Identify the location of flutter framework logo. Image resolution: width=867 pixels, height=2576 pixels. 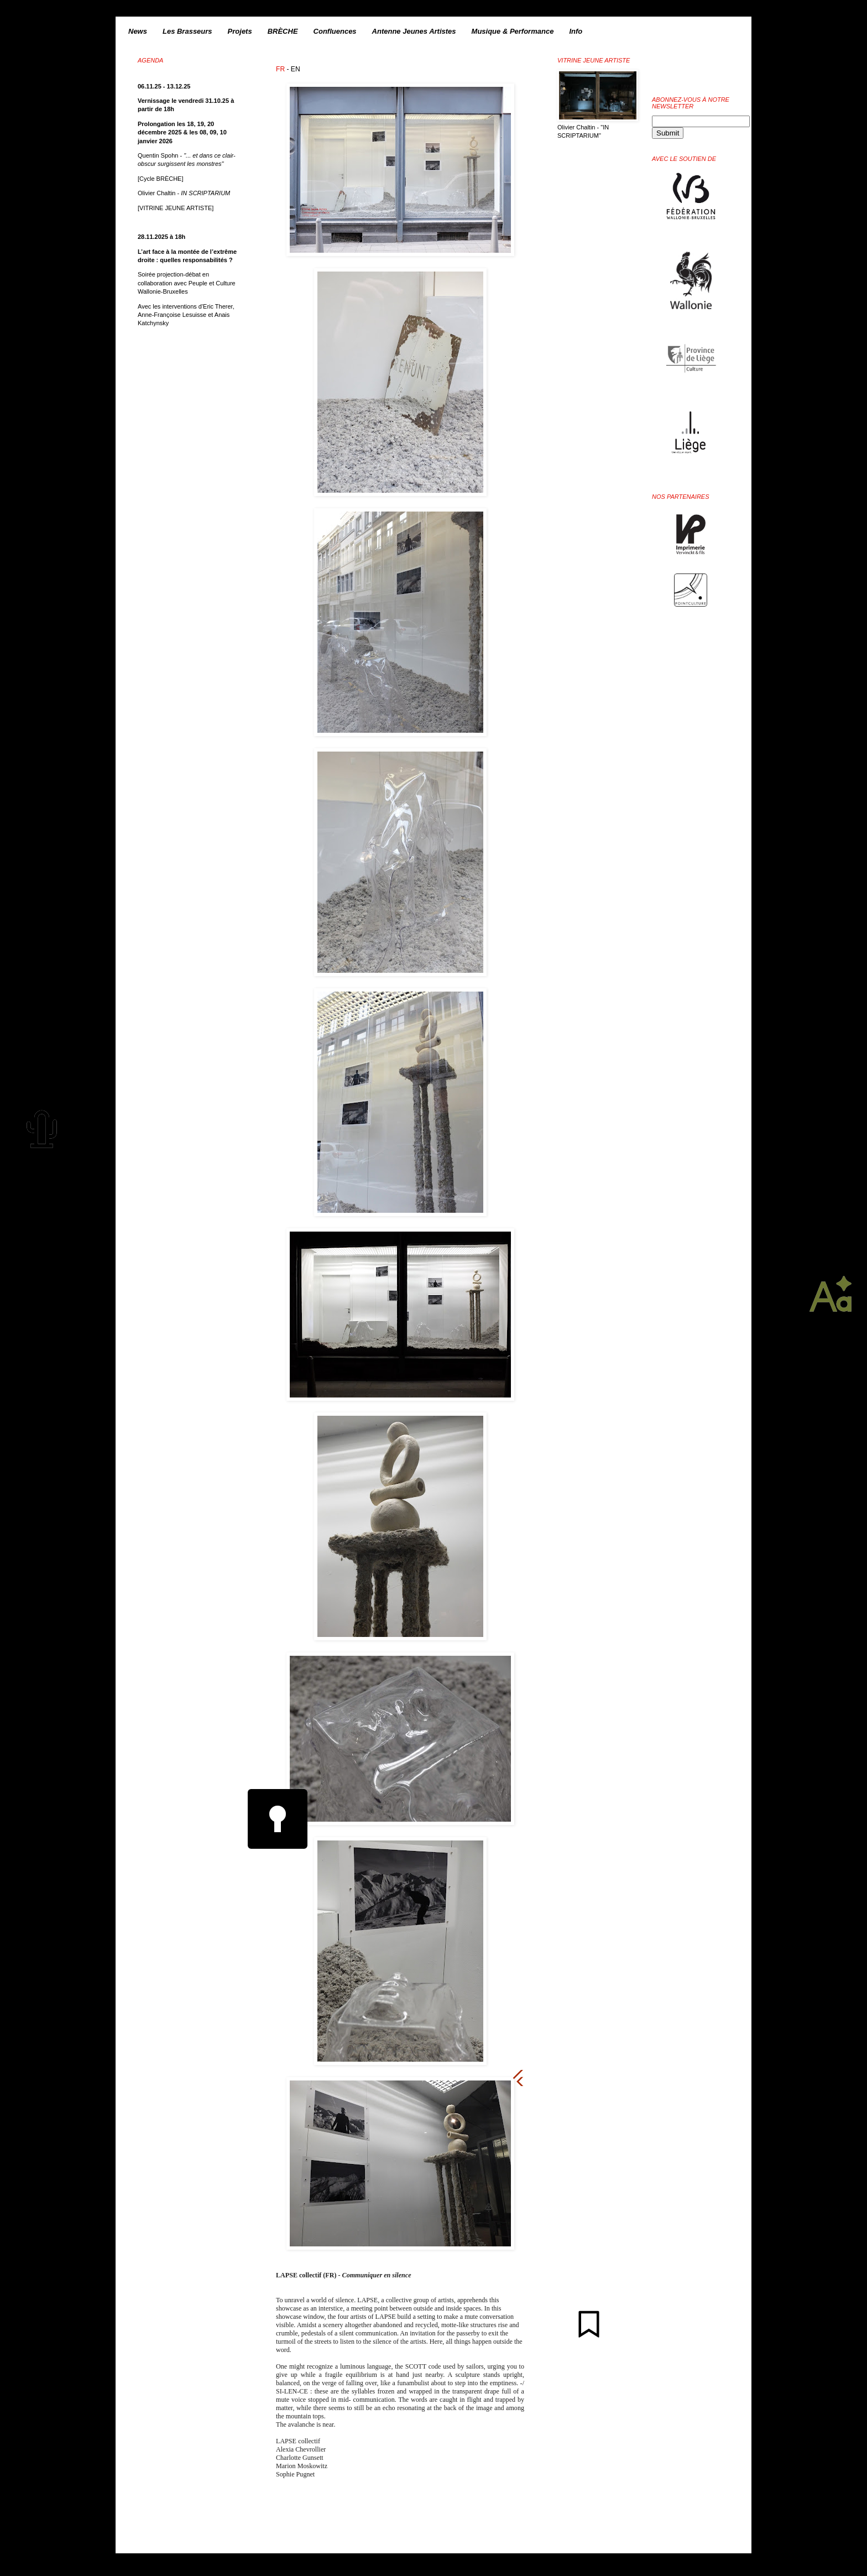
(519, 2078).